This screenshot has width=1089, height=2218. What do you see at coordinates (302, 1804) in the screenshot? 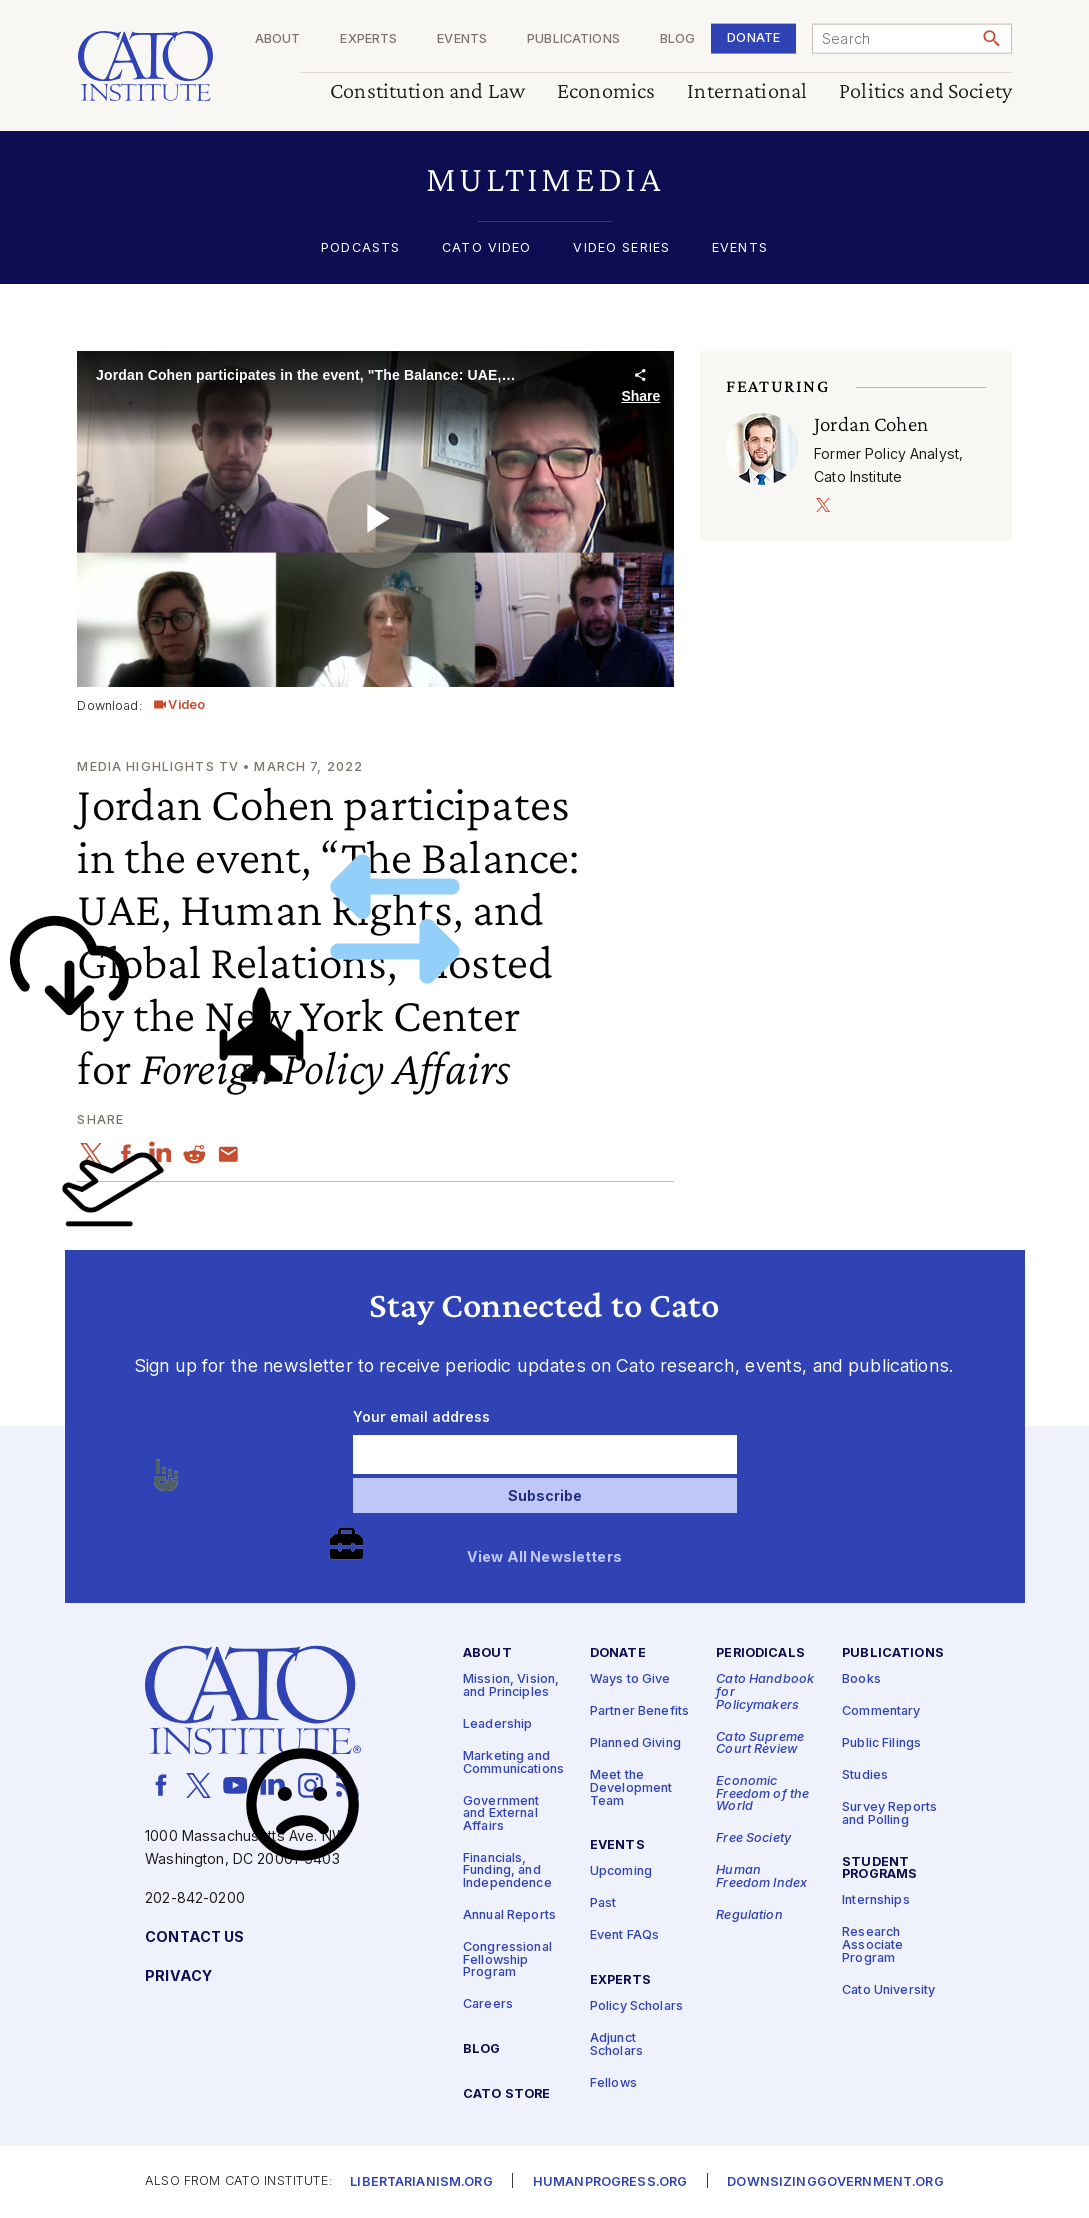
I see `indicates negative feedback or dissatisfaction` at bounding box center [302, 1804].